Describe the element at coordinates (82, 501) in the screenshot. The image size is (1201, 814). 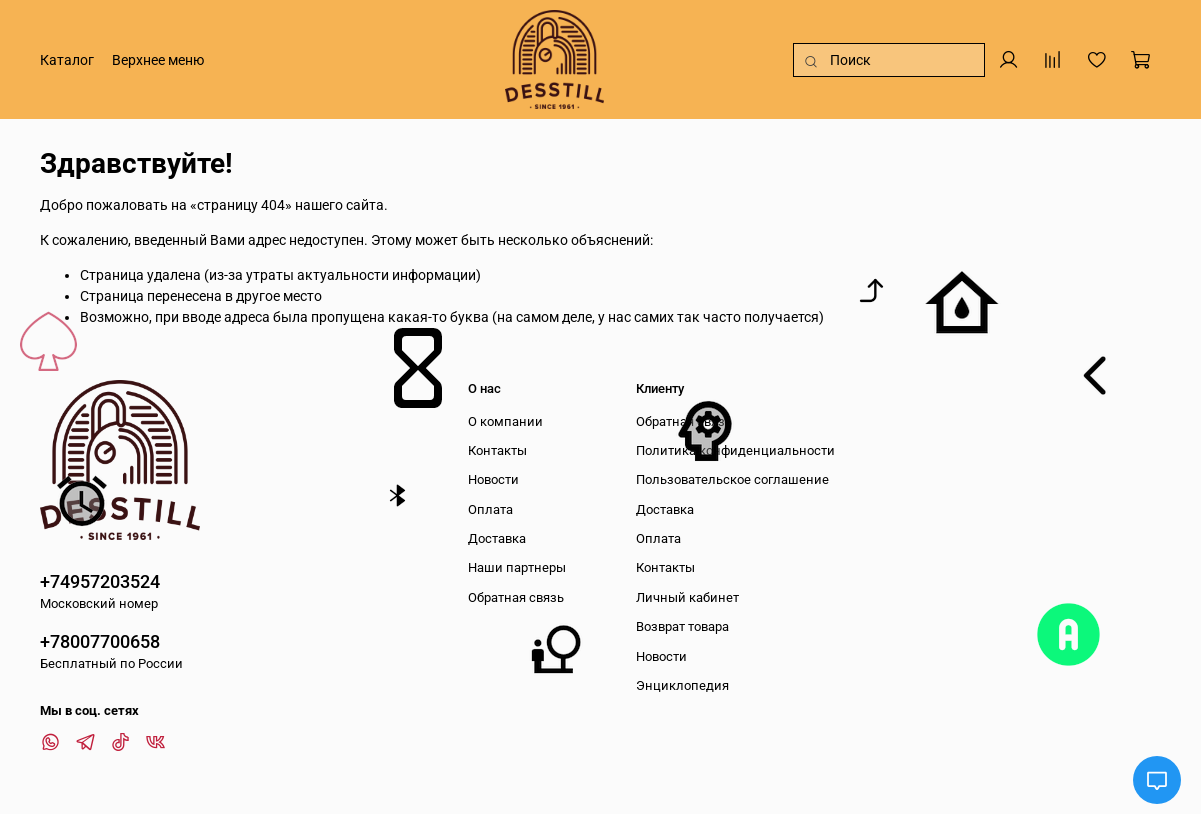
I see `set or manage alarms` at that location.